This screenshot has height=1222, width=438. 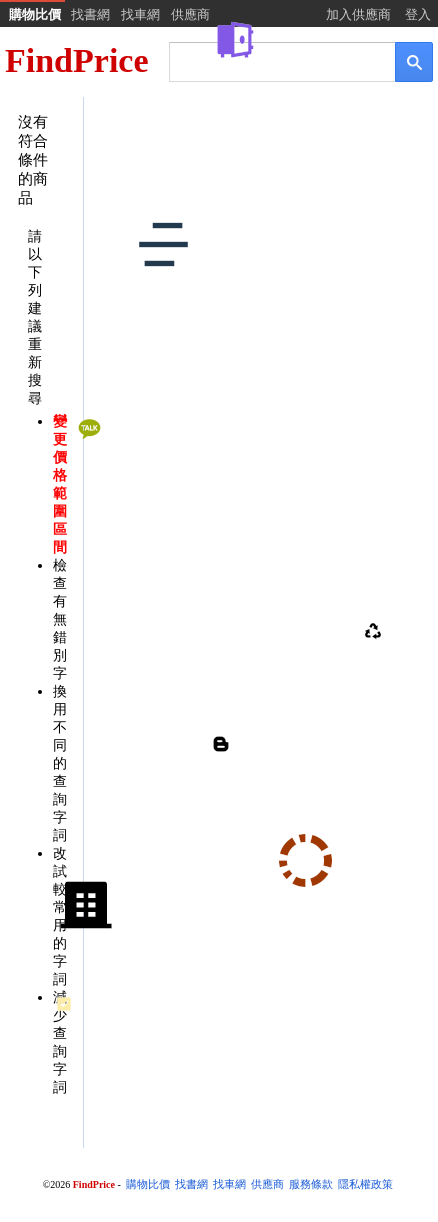 I want to click on link to codacy code quality platform, so click(x=305, y=860).